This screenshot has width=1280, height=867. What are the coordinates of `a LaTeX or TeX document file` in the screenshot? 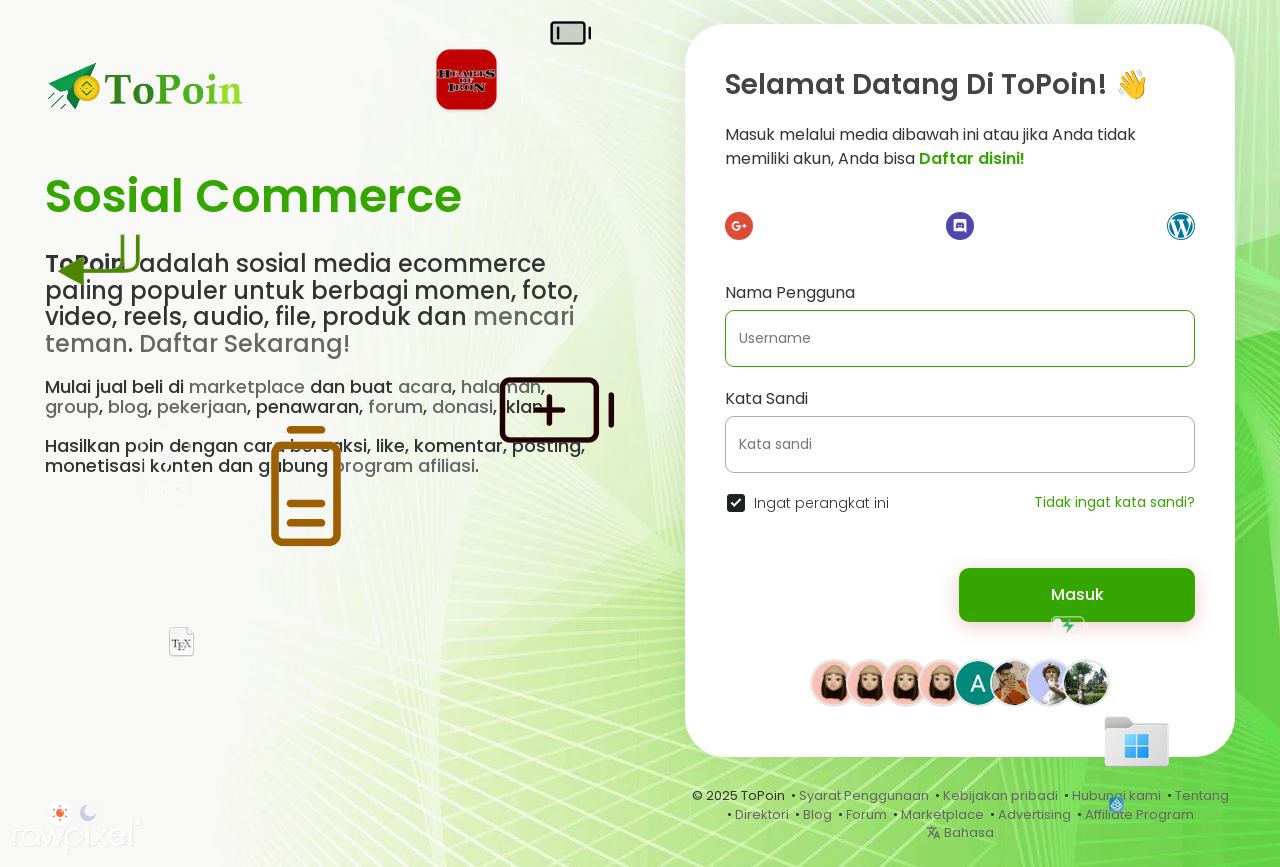 It's located at (181, 641).